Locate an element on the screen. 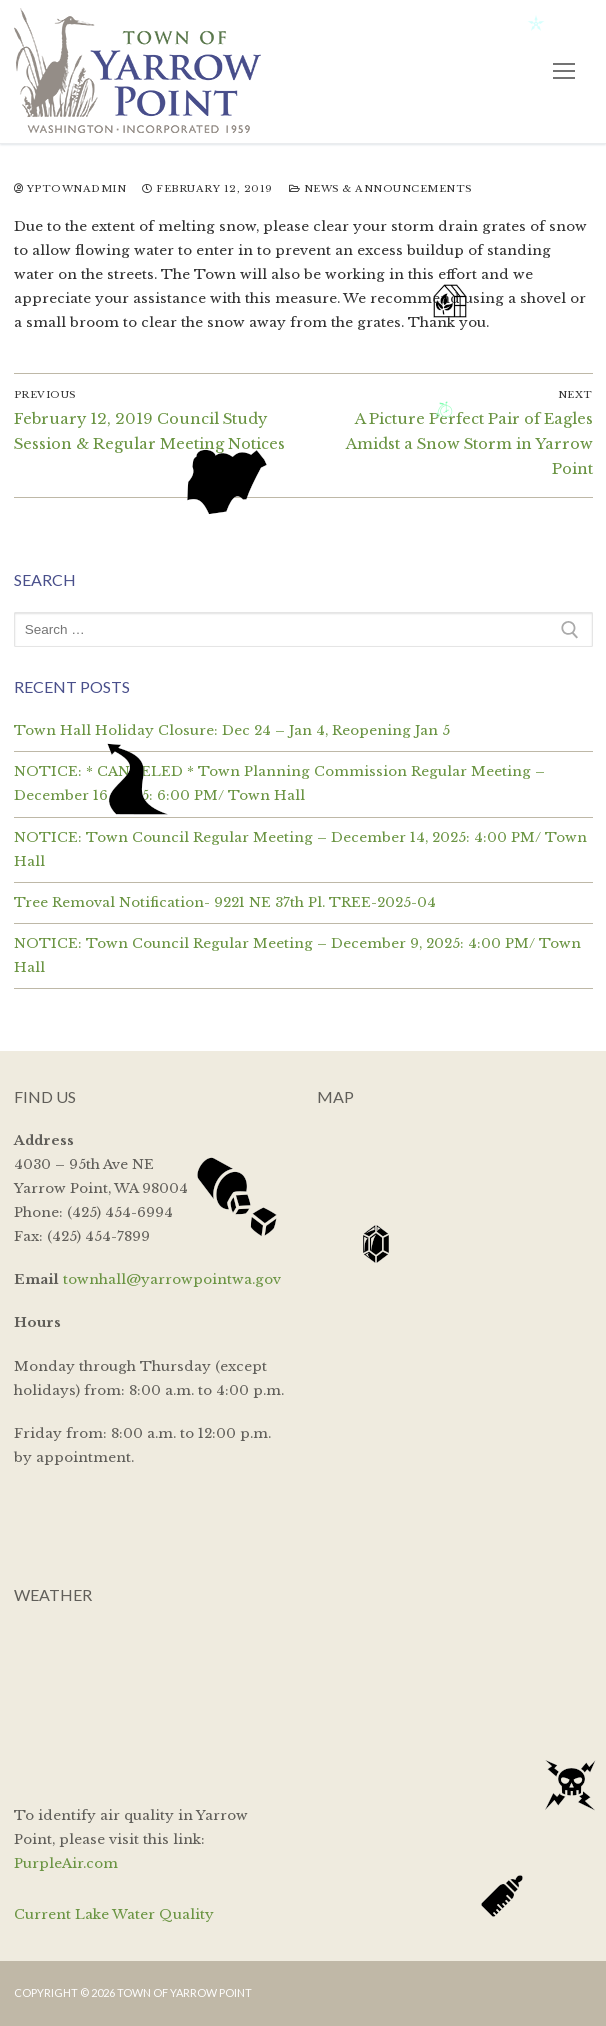 This screenshot has height=2026, width=606. indicates a powerful attack or special ability is located at coordinates (570, 1785).